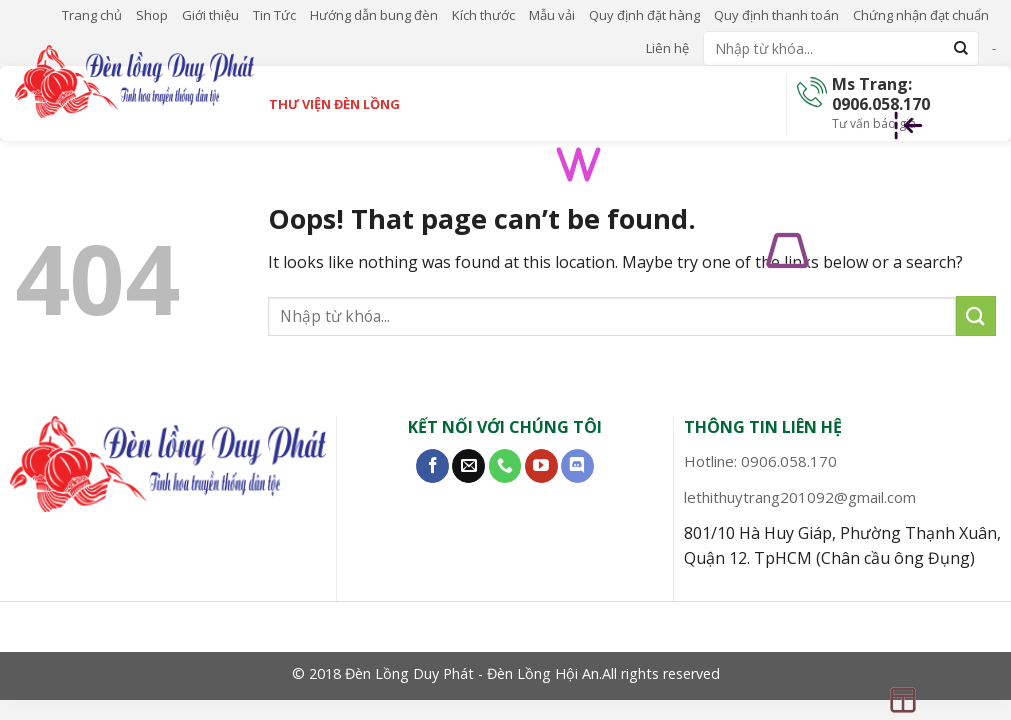  What do you see at coordinates (787, 250) in the screenshot?
I see `apply vertical skew transformation to selected object` at bounding box center [787, 250].